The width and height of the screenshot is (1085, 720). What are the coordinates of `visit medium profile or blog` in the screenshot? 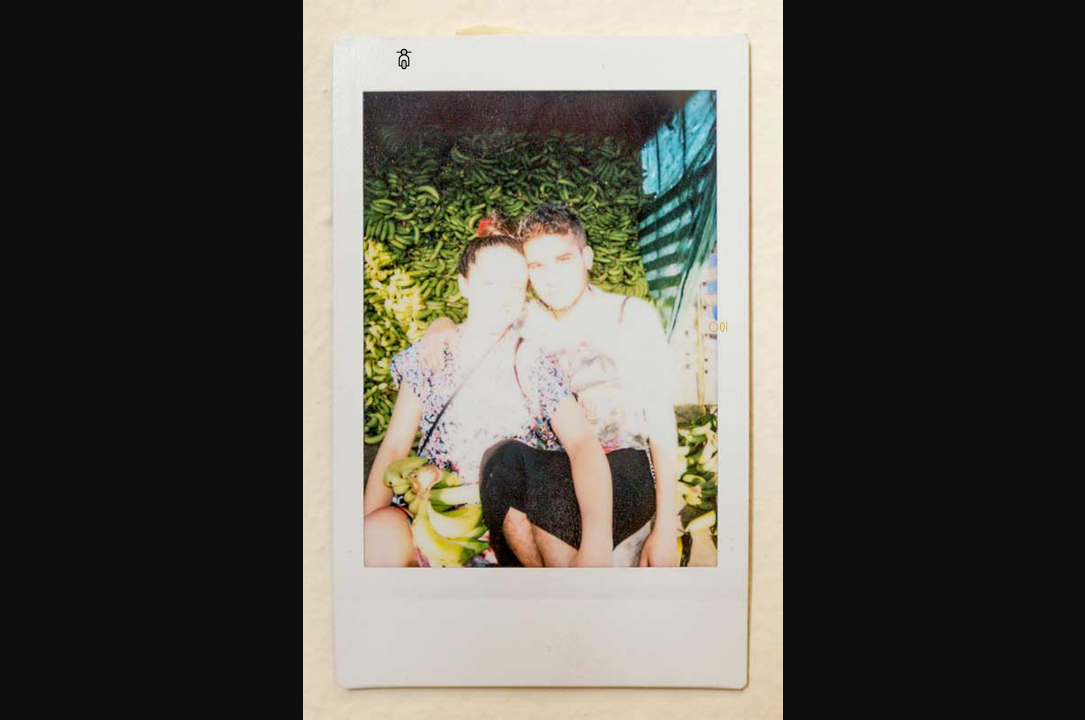 It's located at (718, 327).